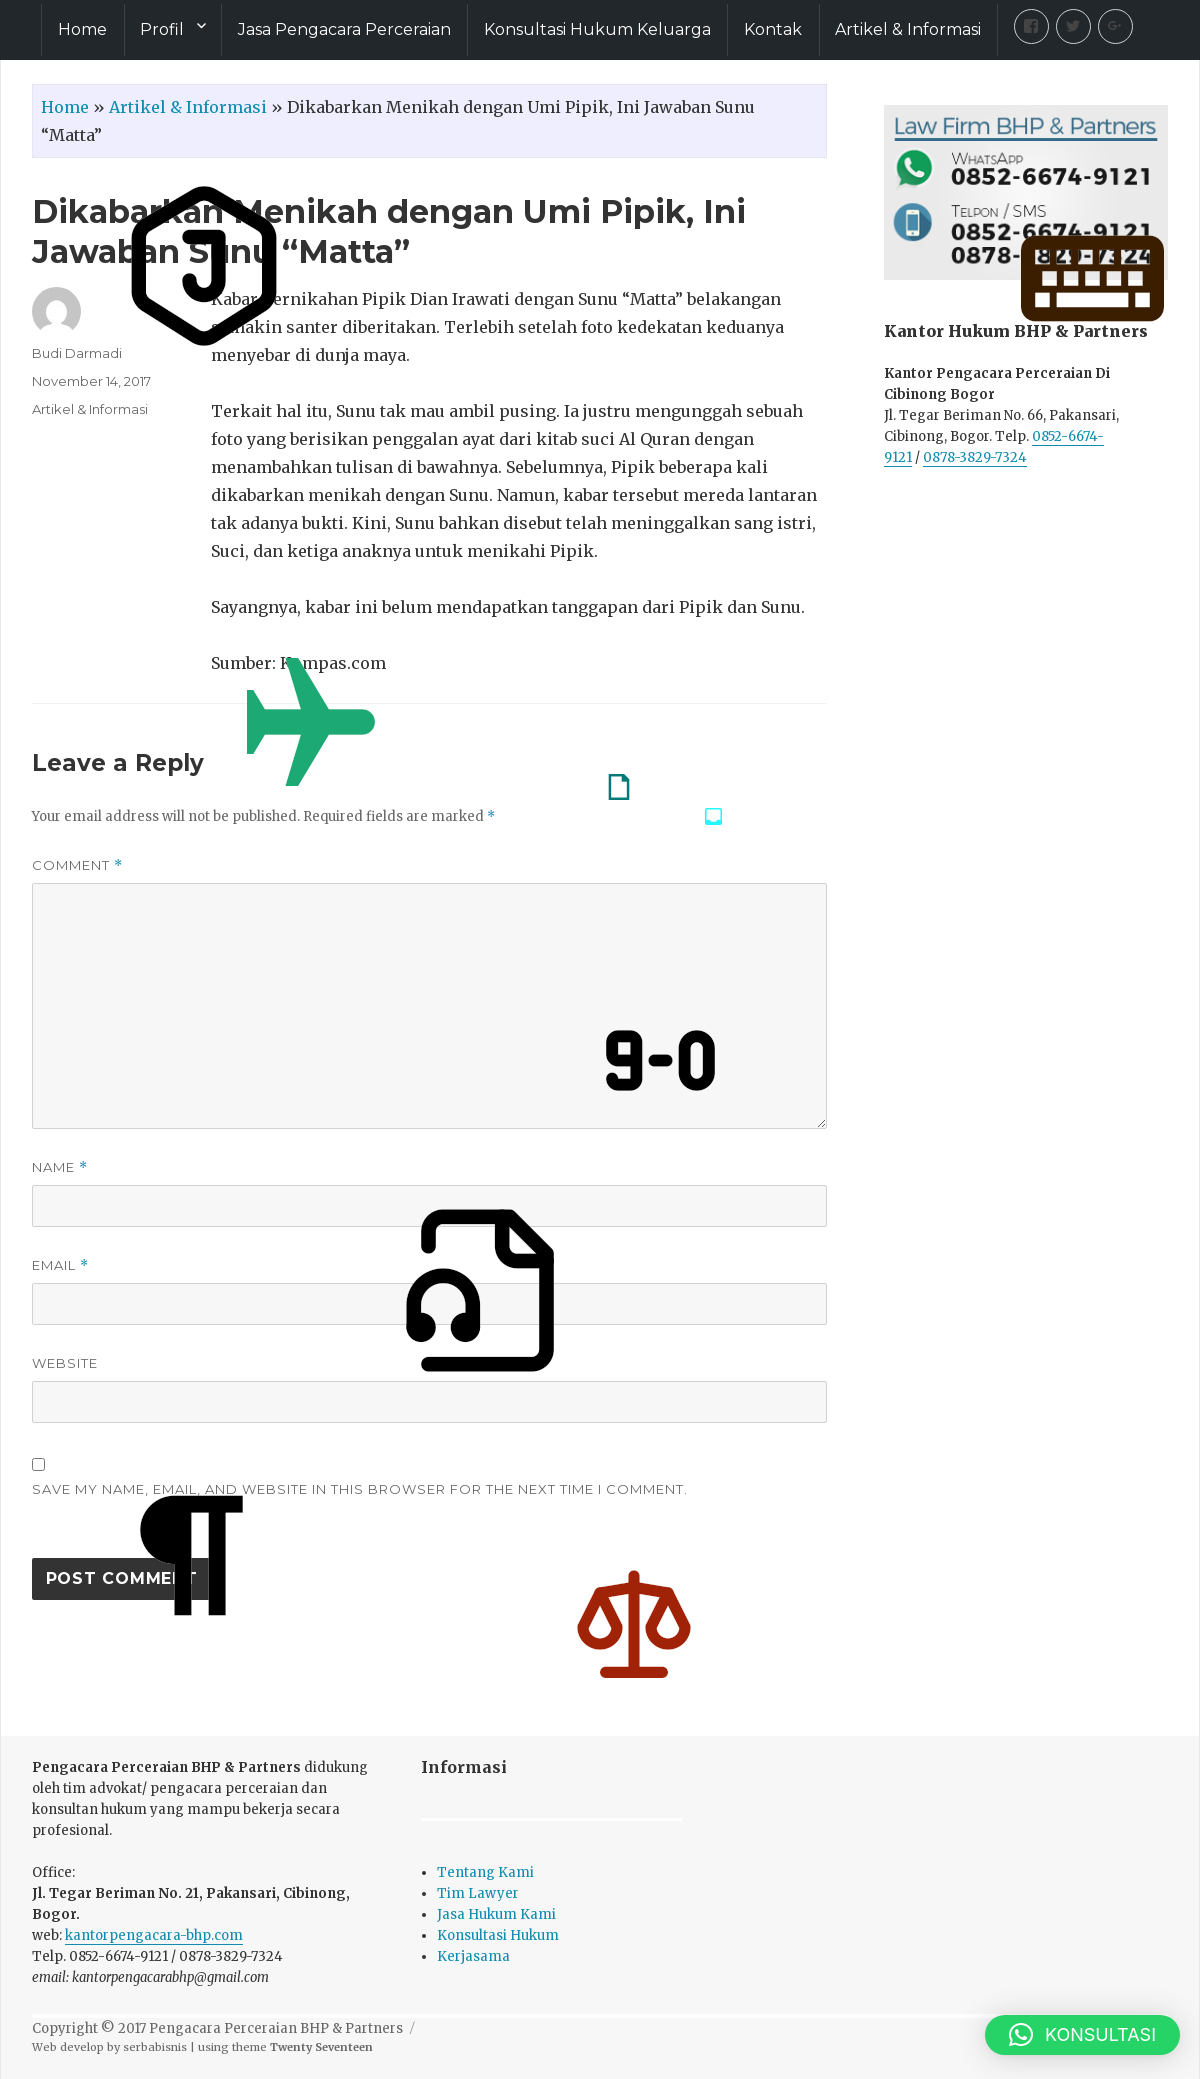  I want to click on sort items in descending numerical order, so click(660, 1060).